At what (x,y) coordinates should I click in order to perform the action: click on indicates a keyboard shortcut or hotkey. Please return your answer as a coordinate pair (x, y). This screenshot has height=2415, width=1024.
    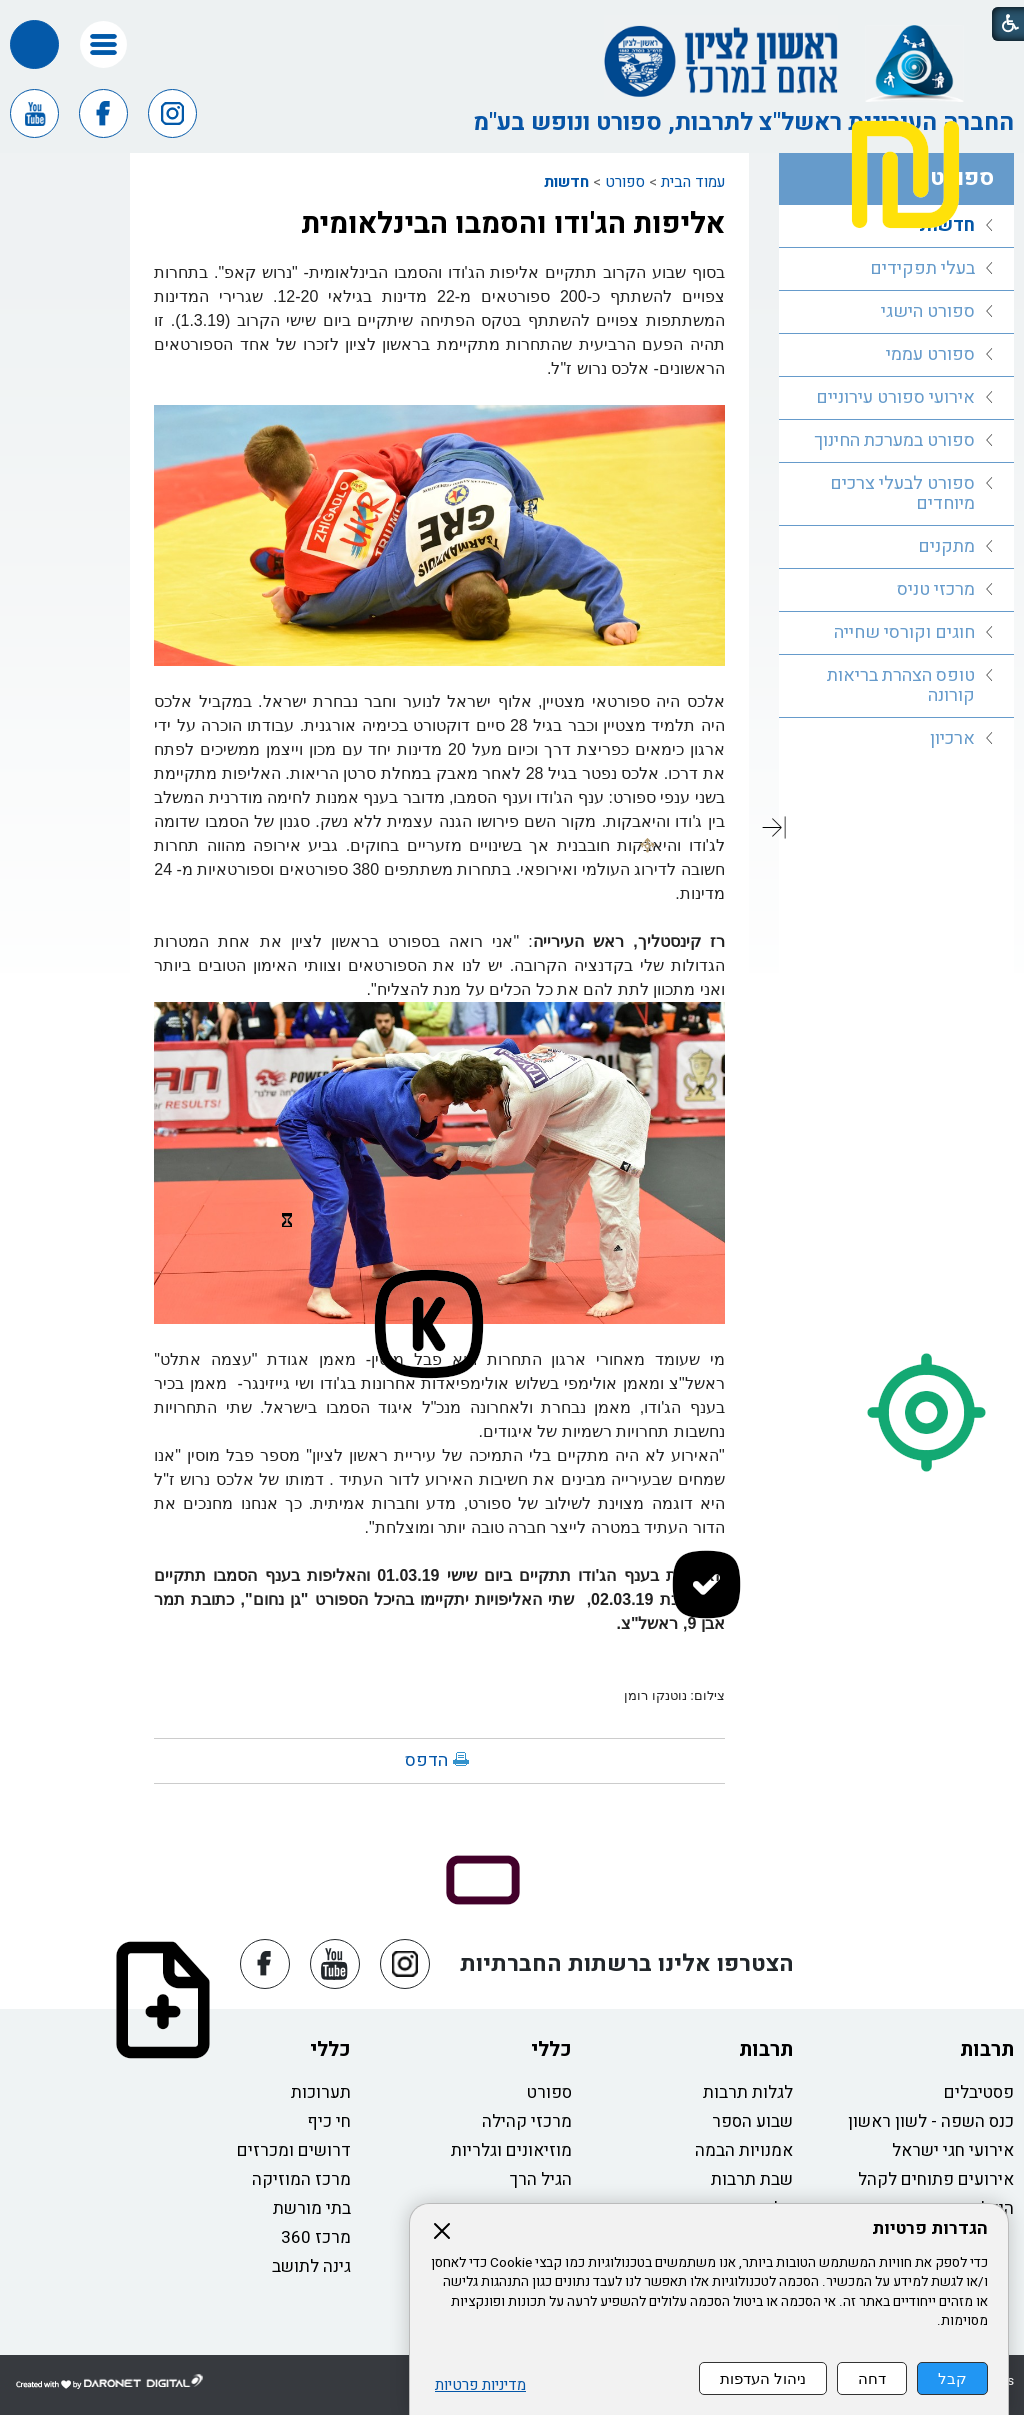
    Looking at the image, I should click on (429, 1324).